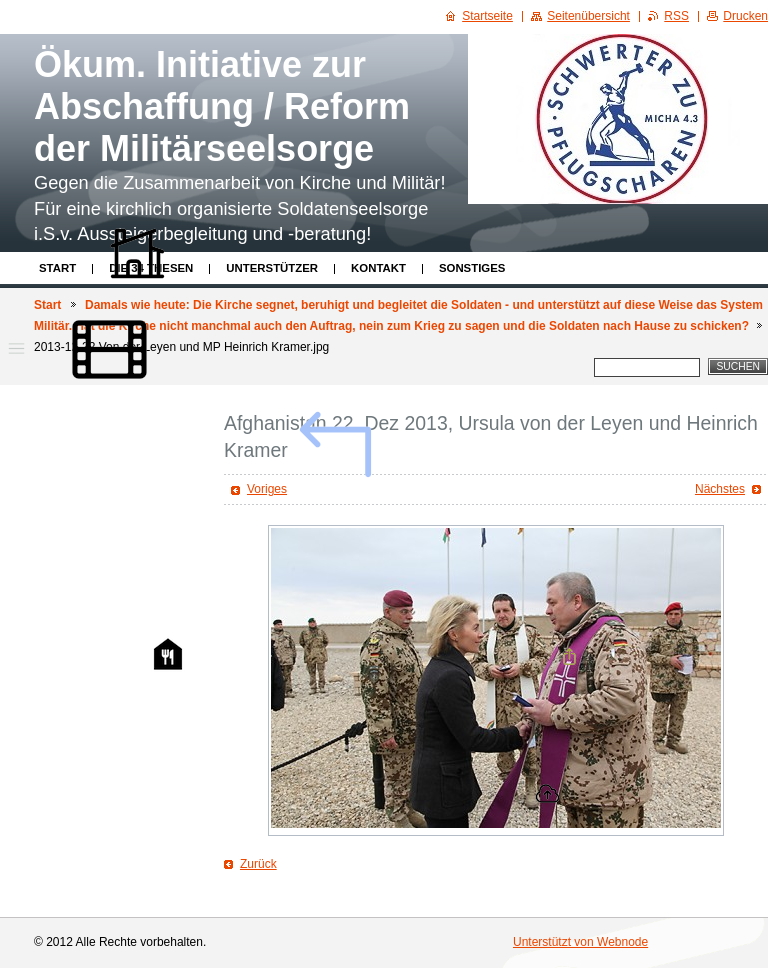 The height and width of the screenshot is (968, 768). Describe the element at coordinates (109, 349) in the screenshot. I see `view video or film content` at that location.